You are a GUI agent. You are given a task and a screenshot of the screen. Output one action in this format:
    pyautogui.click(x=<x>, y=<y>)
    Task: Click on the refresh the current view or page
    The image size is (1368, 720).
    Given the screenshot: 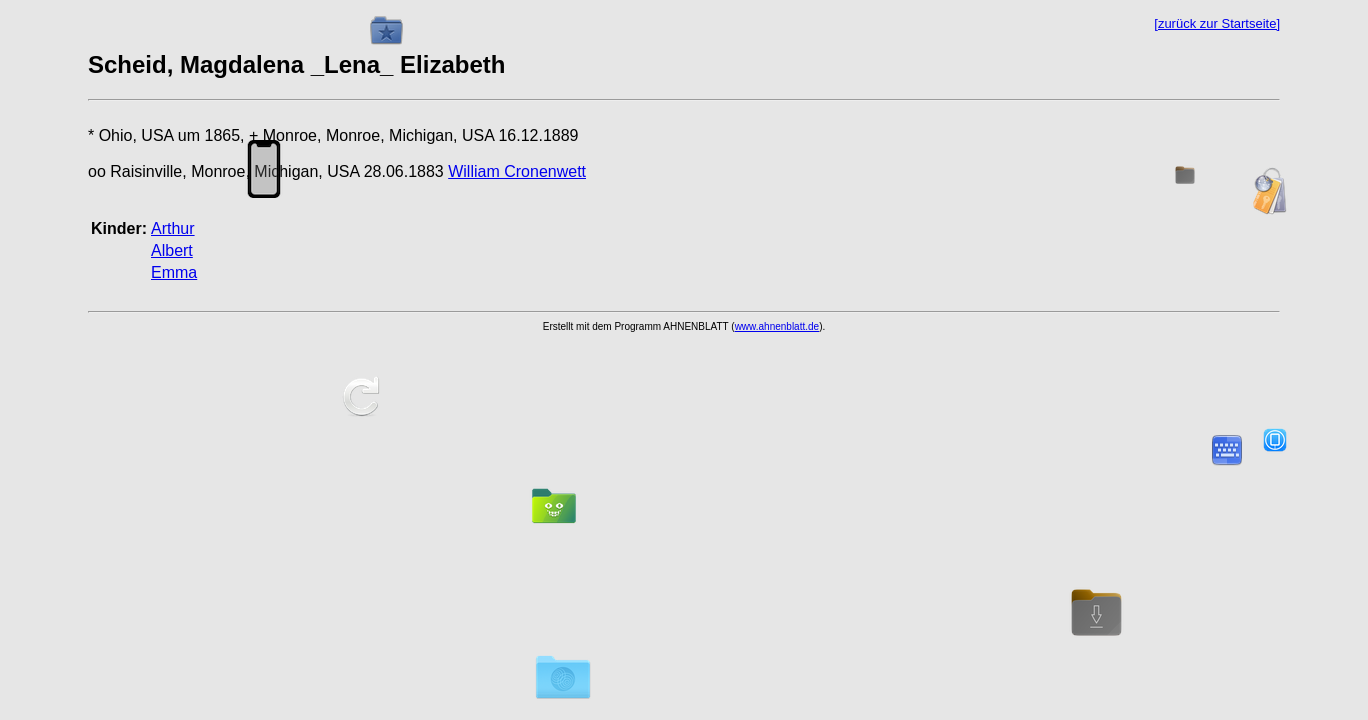 What is the action you would take?
    pyautogui.click(x=361, y=397)
    